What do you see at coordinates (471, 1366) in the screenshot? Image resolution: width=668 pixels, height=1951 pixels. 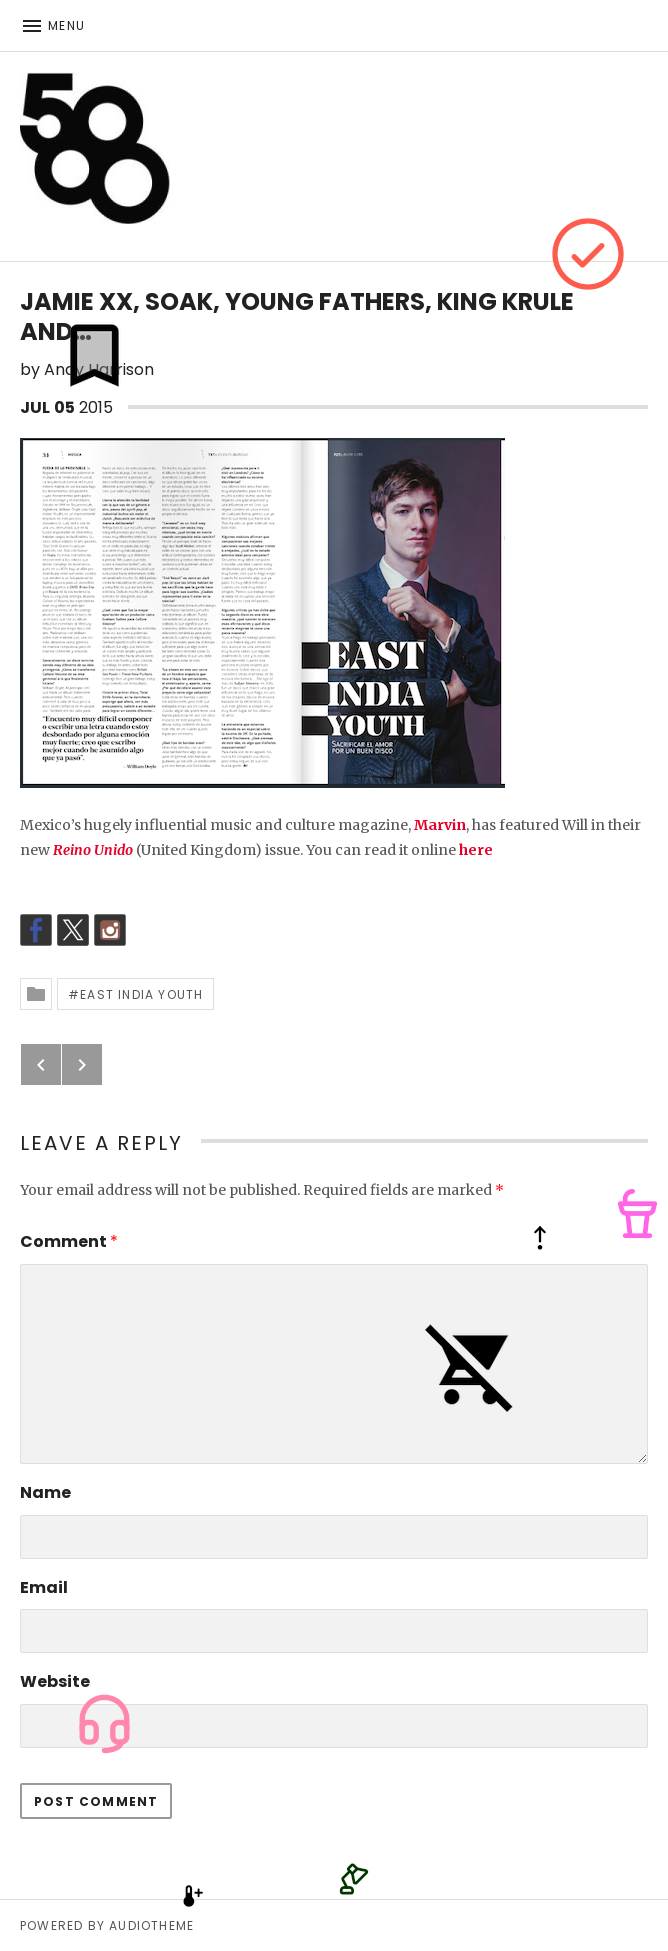 I see `remove item from shopping cart` at bounding box center [471, 1366].